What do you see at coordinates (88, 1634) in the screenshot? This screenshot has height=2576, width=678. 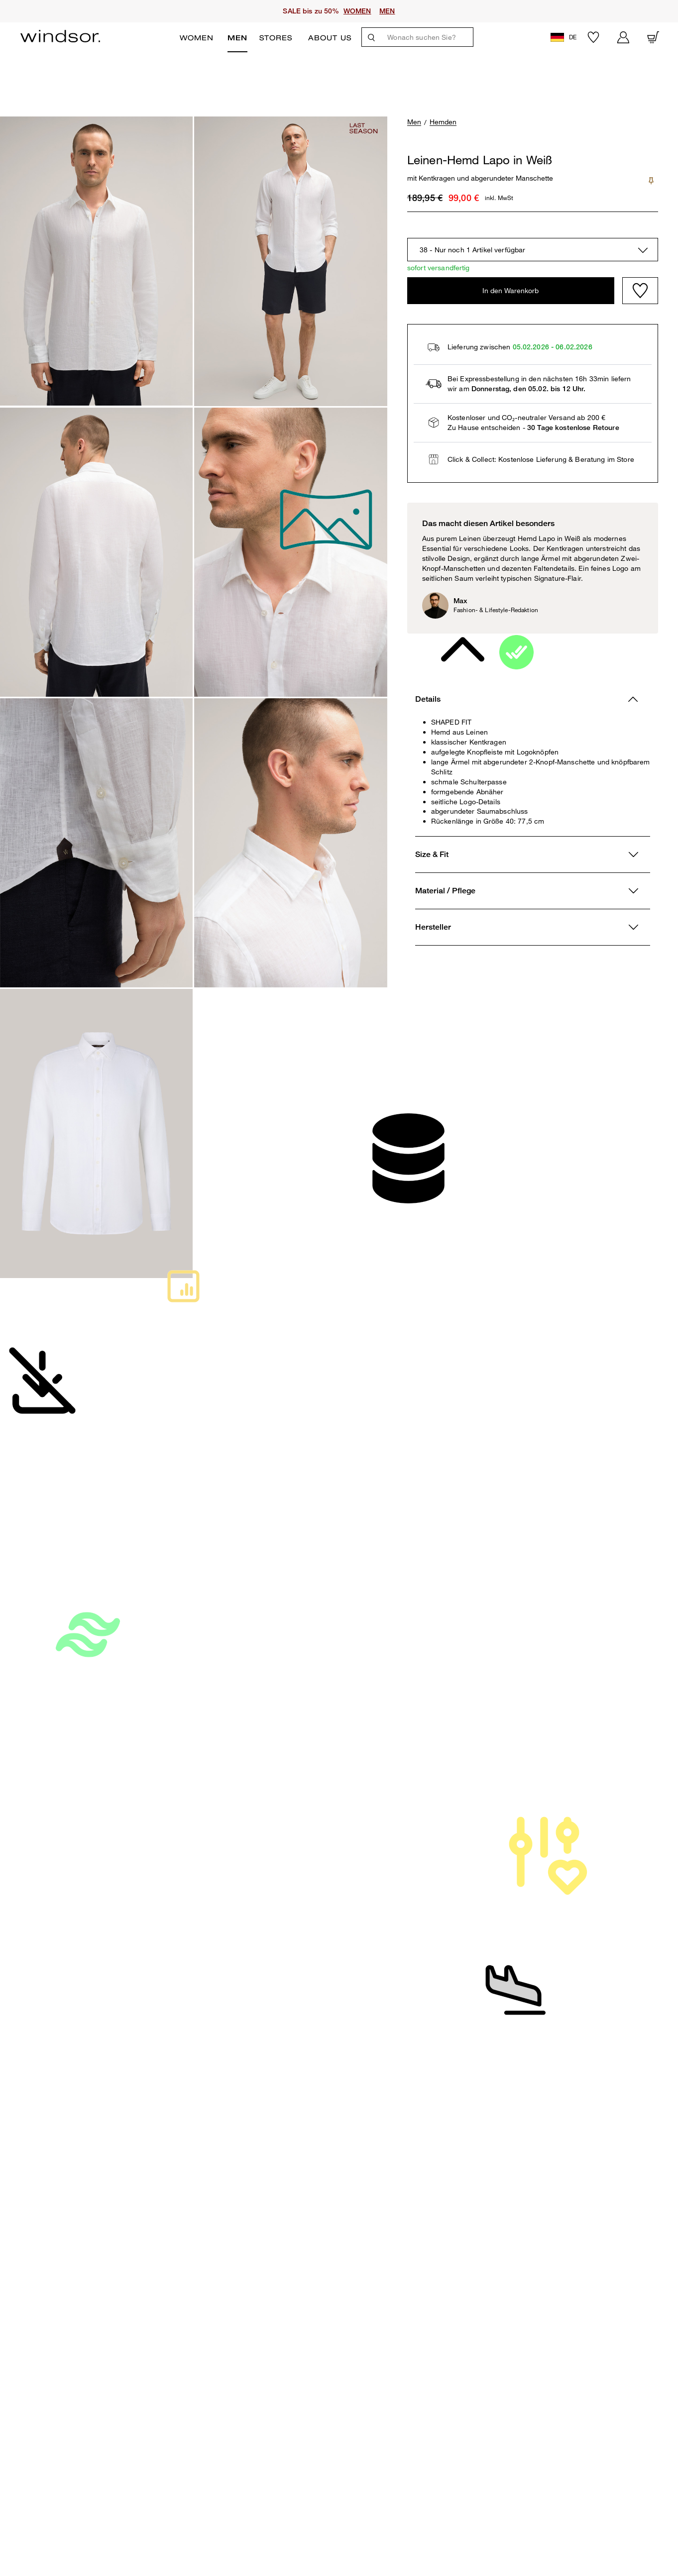 I see `tailwind css framework logo` at bounding box center [88, 1634].